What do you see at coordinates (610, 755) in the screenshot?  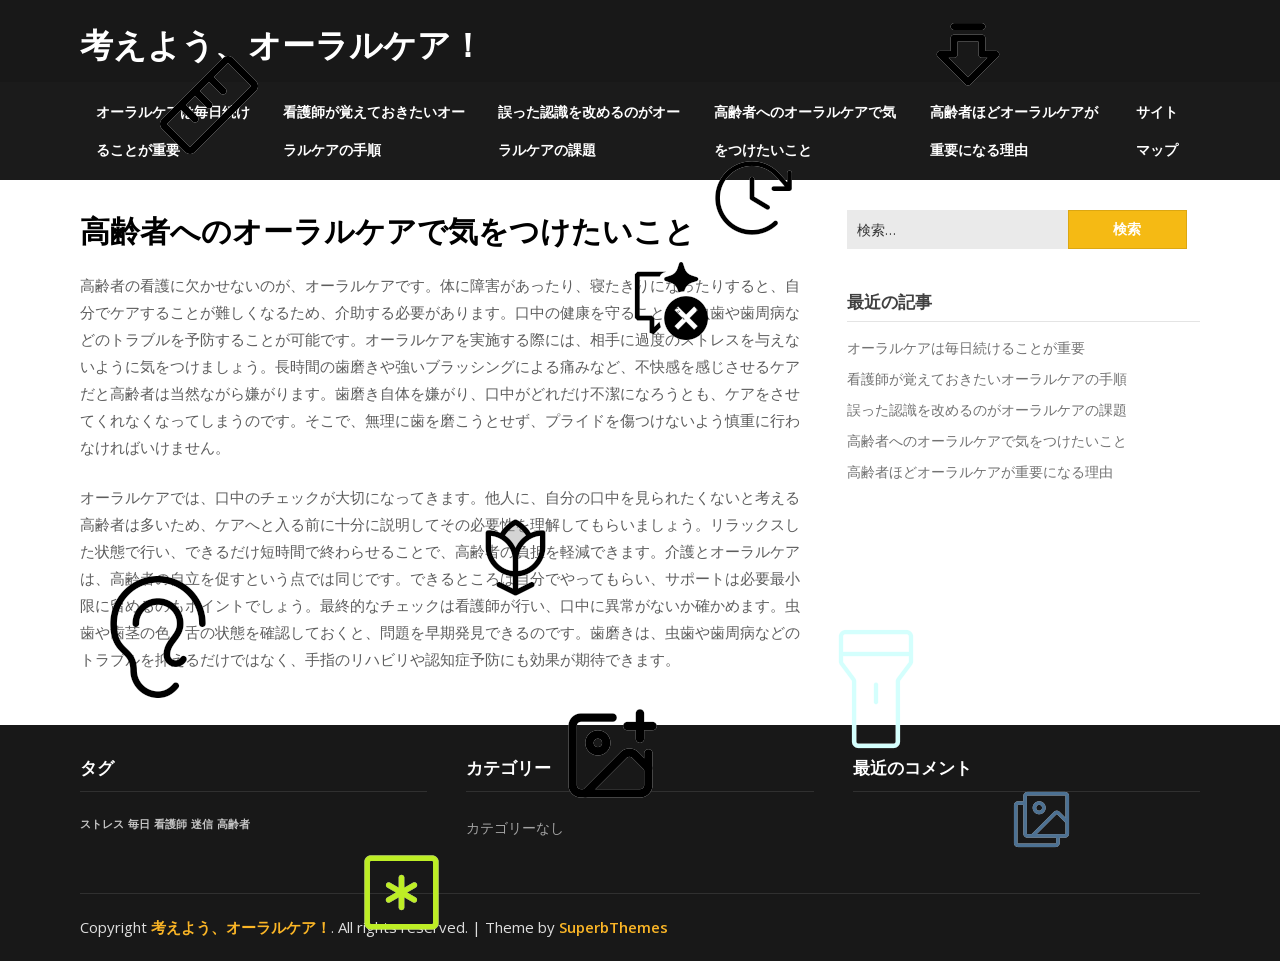 I see `add a new image or photo` at bounding box center [610, 755].